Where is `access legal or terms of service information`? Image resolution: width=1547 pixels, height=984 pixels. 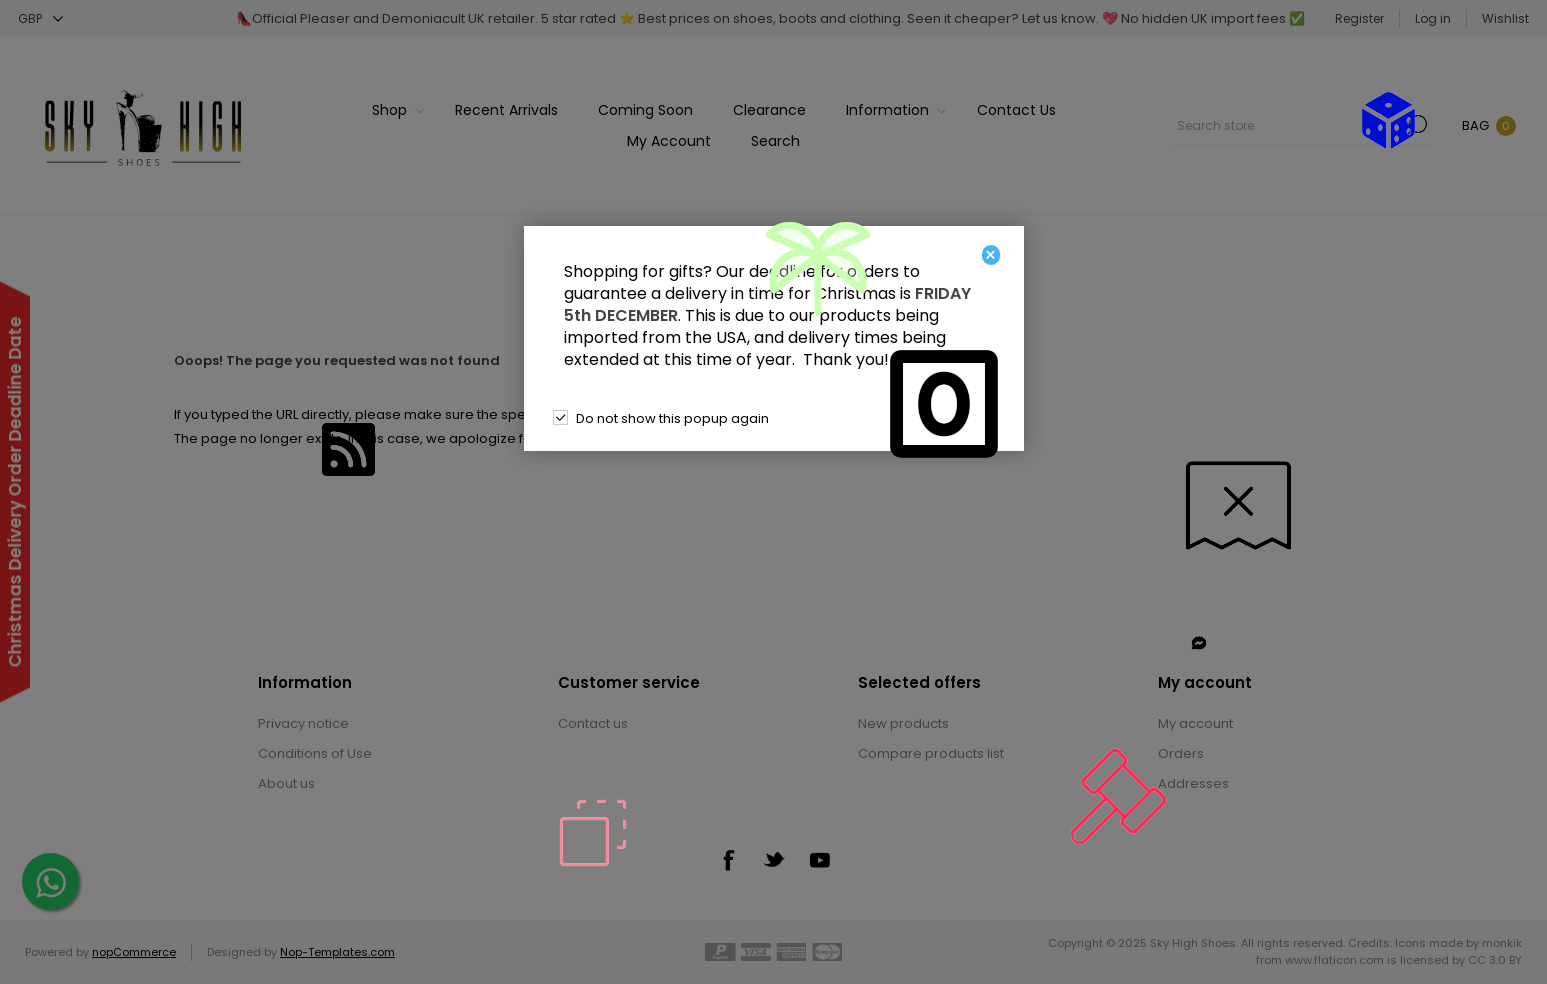
access legal or terms of service information is located at coordinates (1115, 800).